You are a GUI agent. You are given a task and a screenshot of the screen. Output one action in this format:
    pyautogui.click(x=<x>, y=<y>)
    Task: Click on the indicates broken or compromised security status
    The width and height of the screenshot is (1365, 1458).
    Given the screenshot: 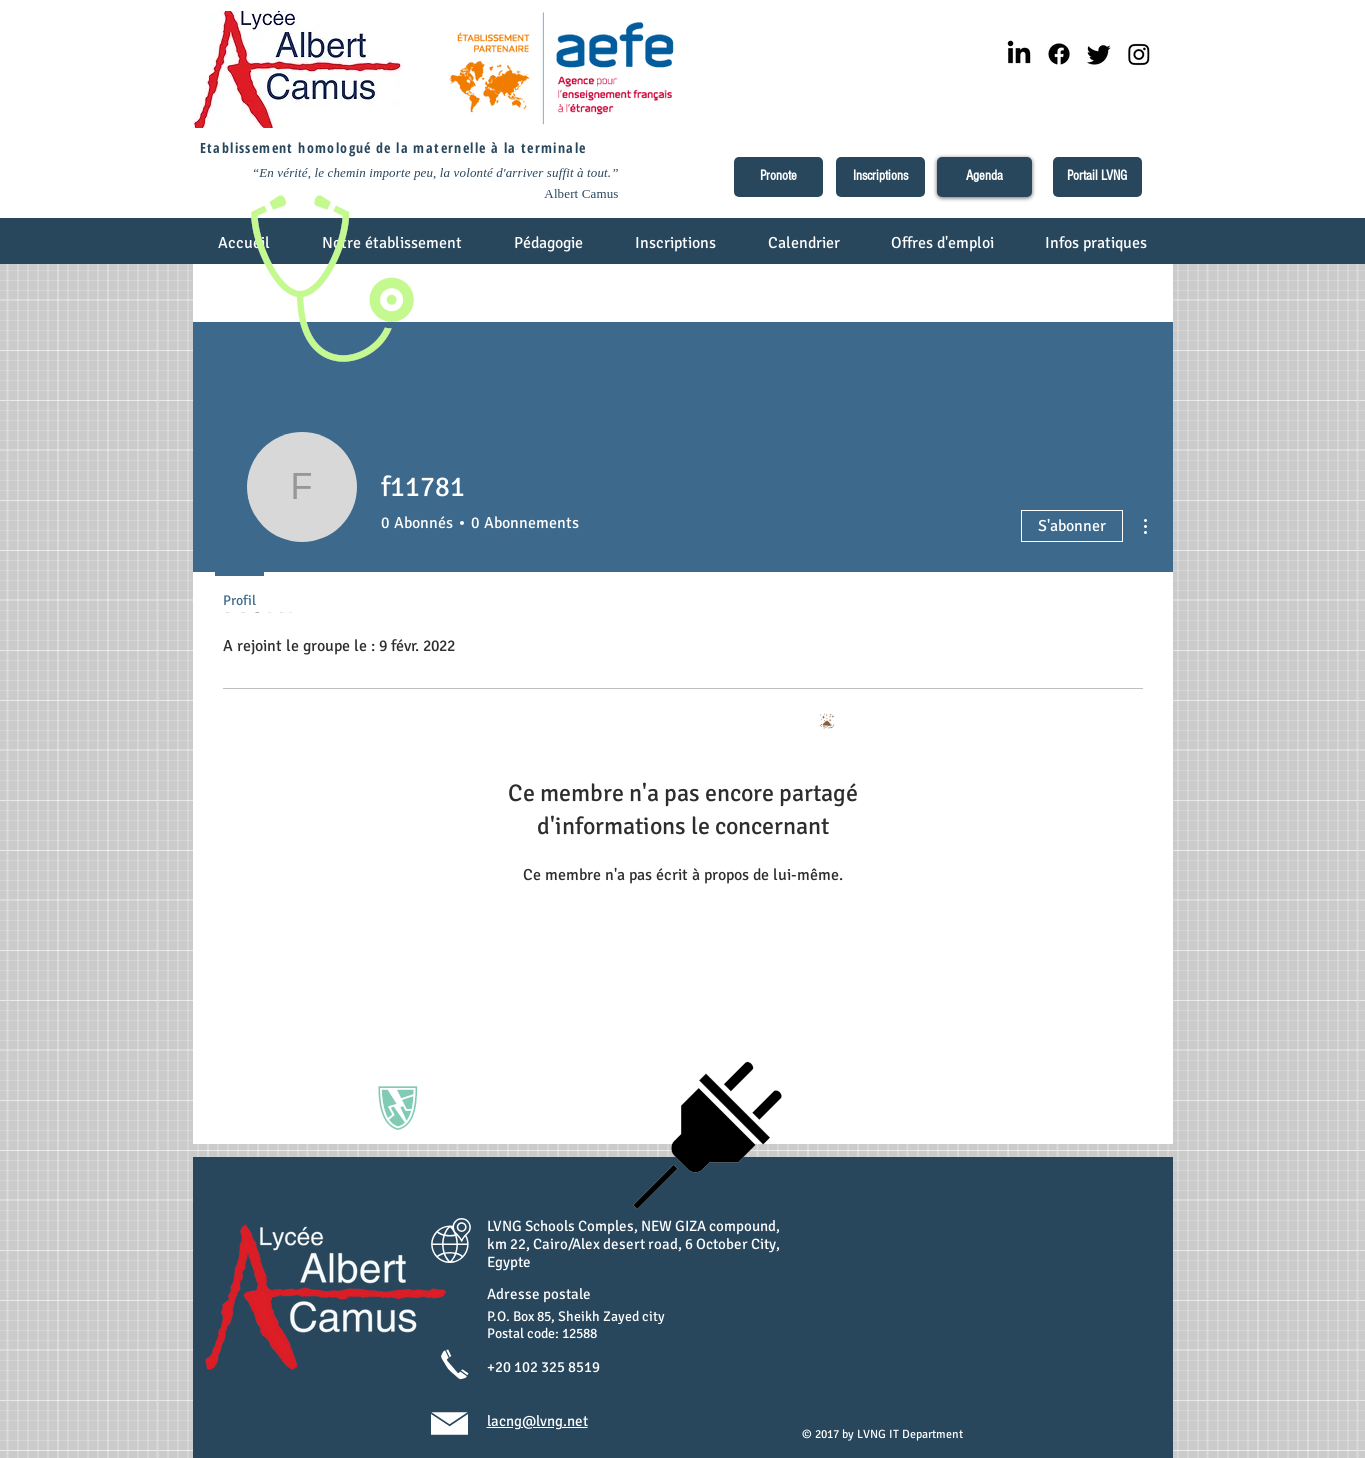 What is the action you would take?
    pyautogui.click(x=398, y=1108)
    